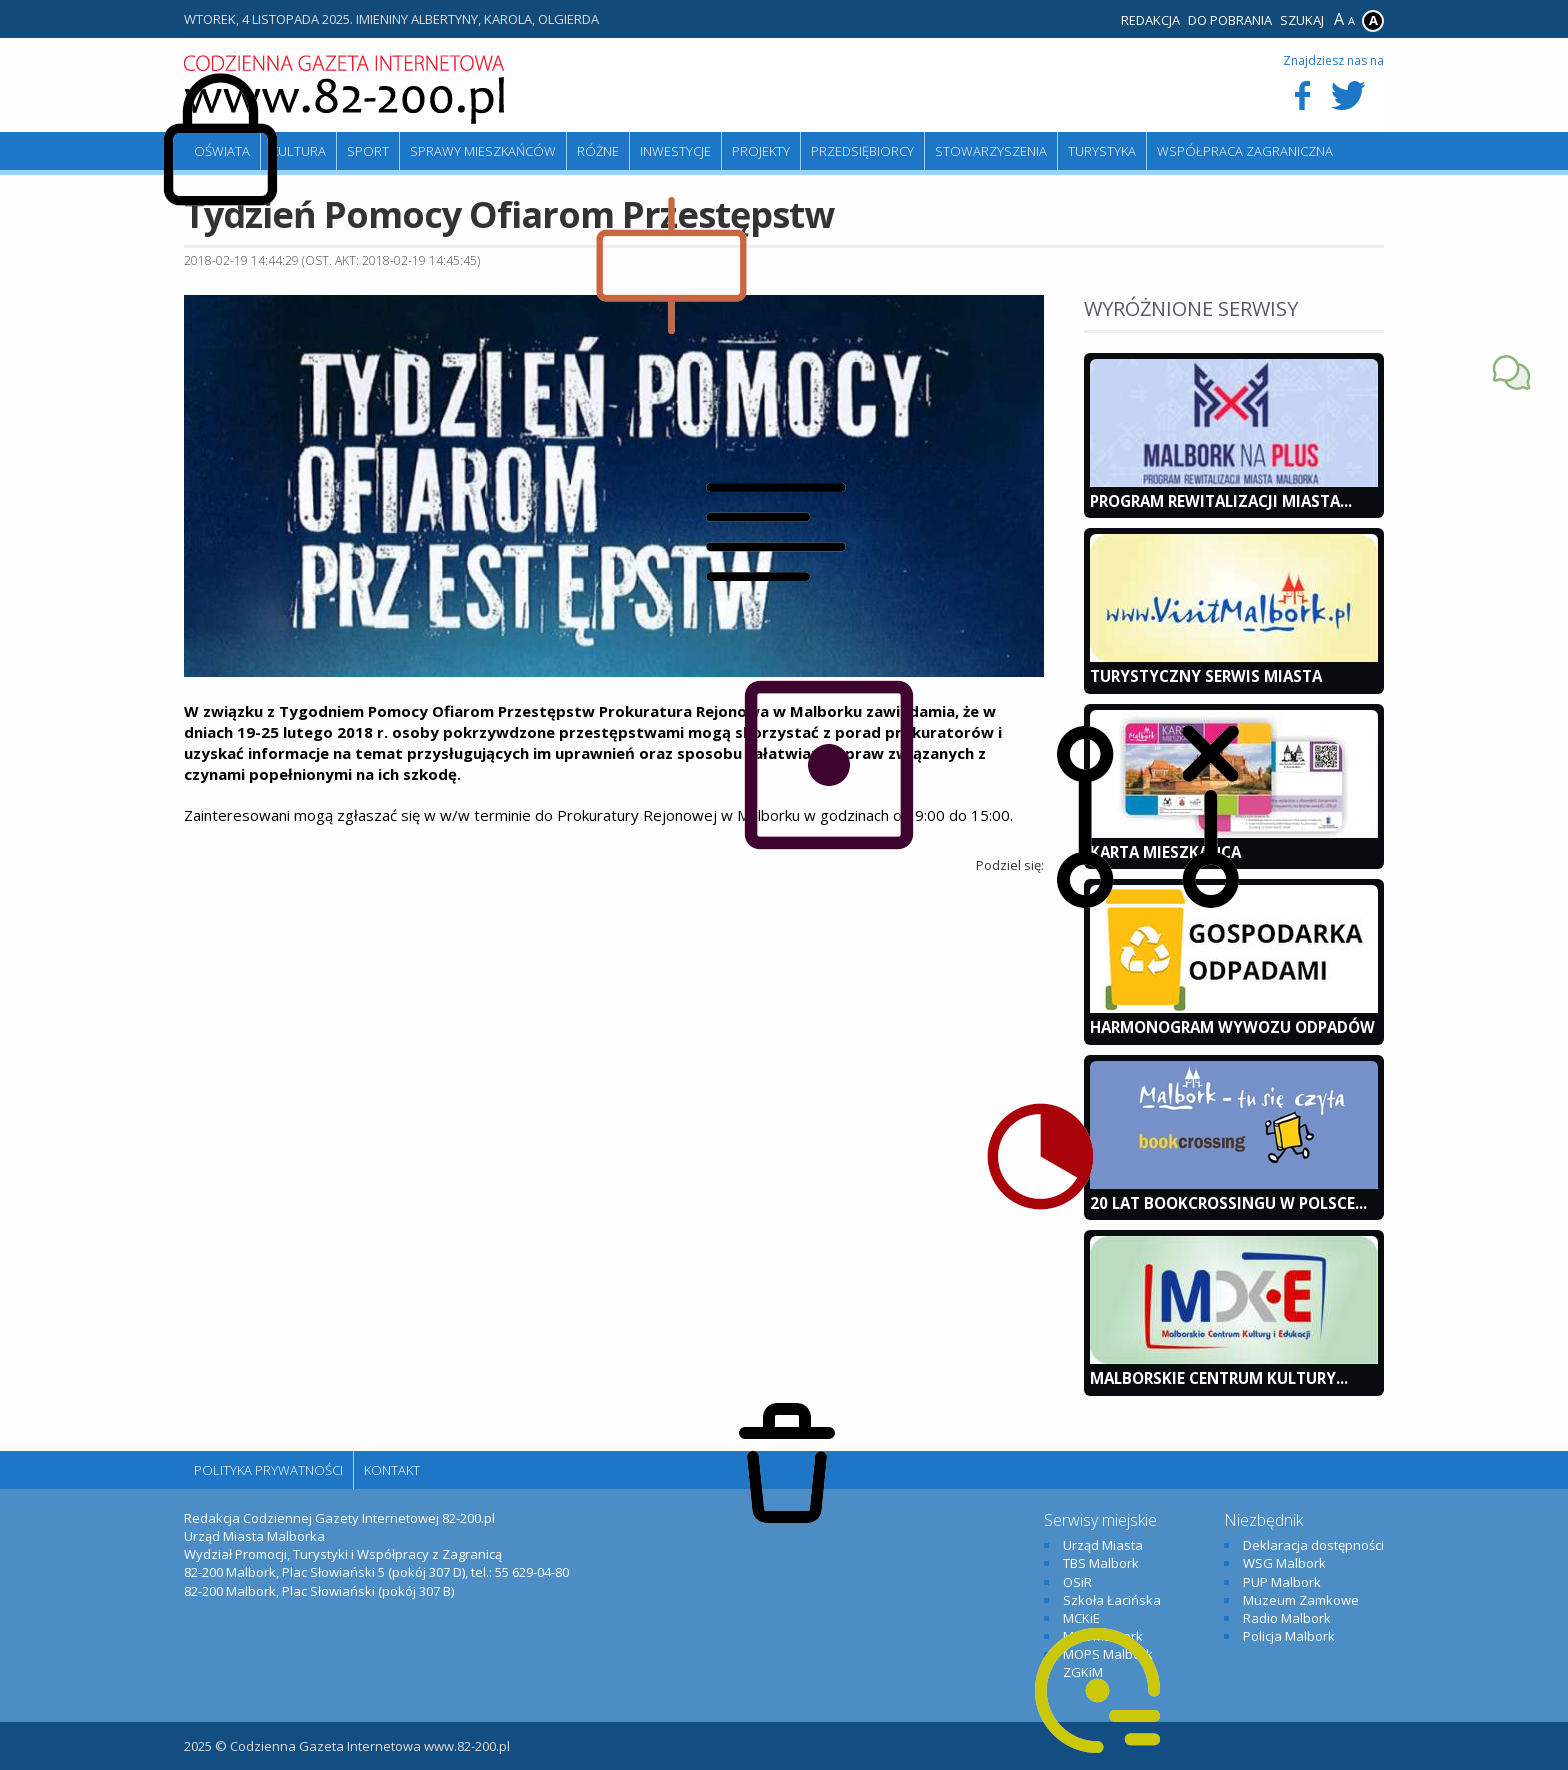 This screenshot has width=1568, height=1770. What do you see at coordinates (787, 1467) in the screenshot?
I see `delete this item` at bounding box center [787, 1467].